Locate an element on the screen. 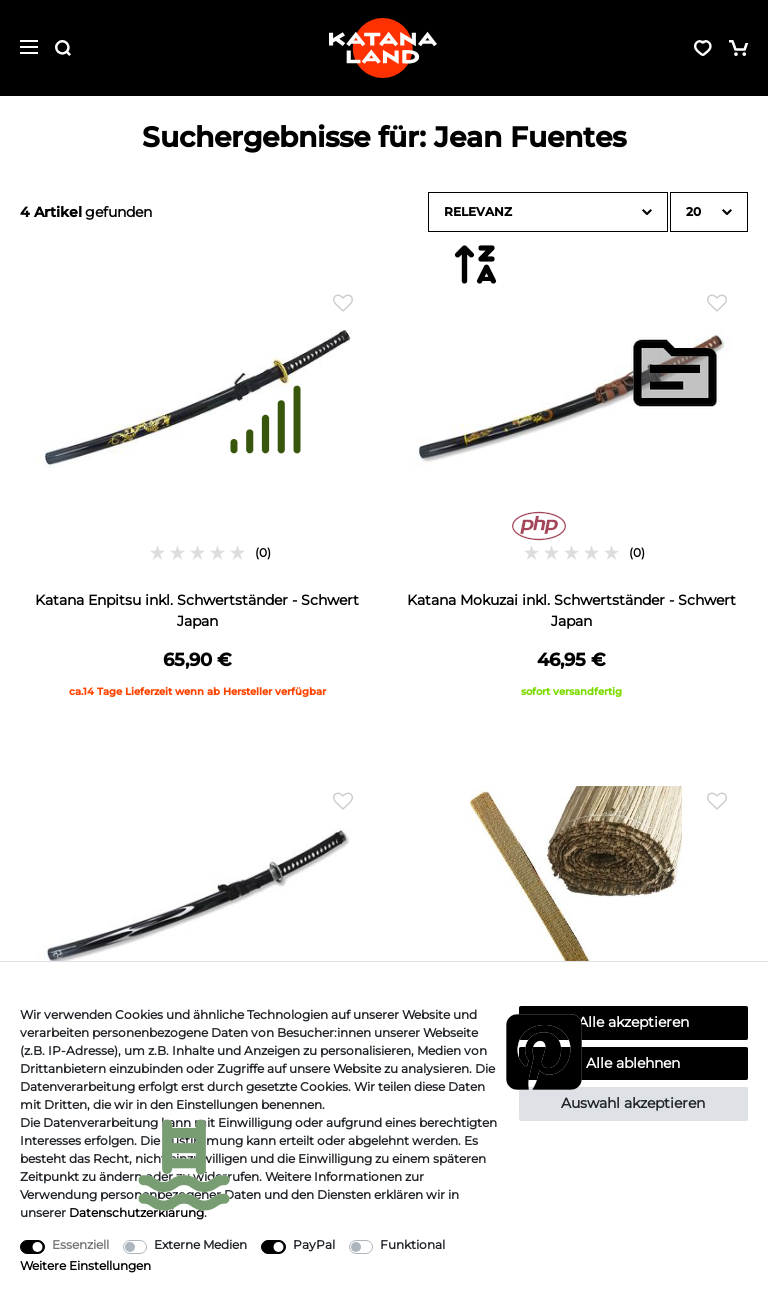 The height and width of the screenshot is (1289, 768). php programming language logo is located at coordinates (539, 526).